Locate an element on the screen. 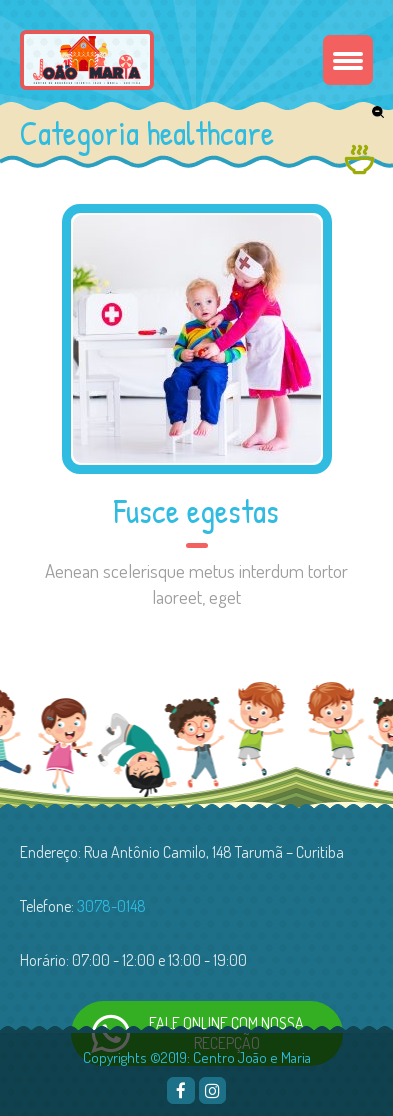  zoom out or reduce magnification is located at coordinates (378, 112).